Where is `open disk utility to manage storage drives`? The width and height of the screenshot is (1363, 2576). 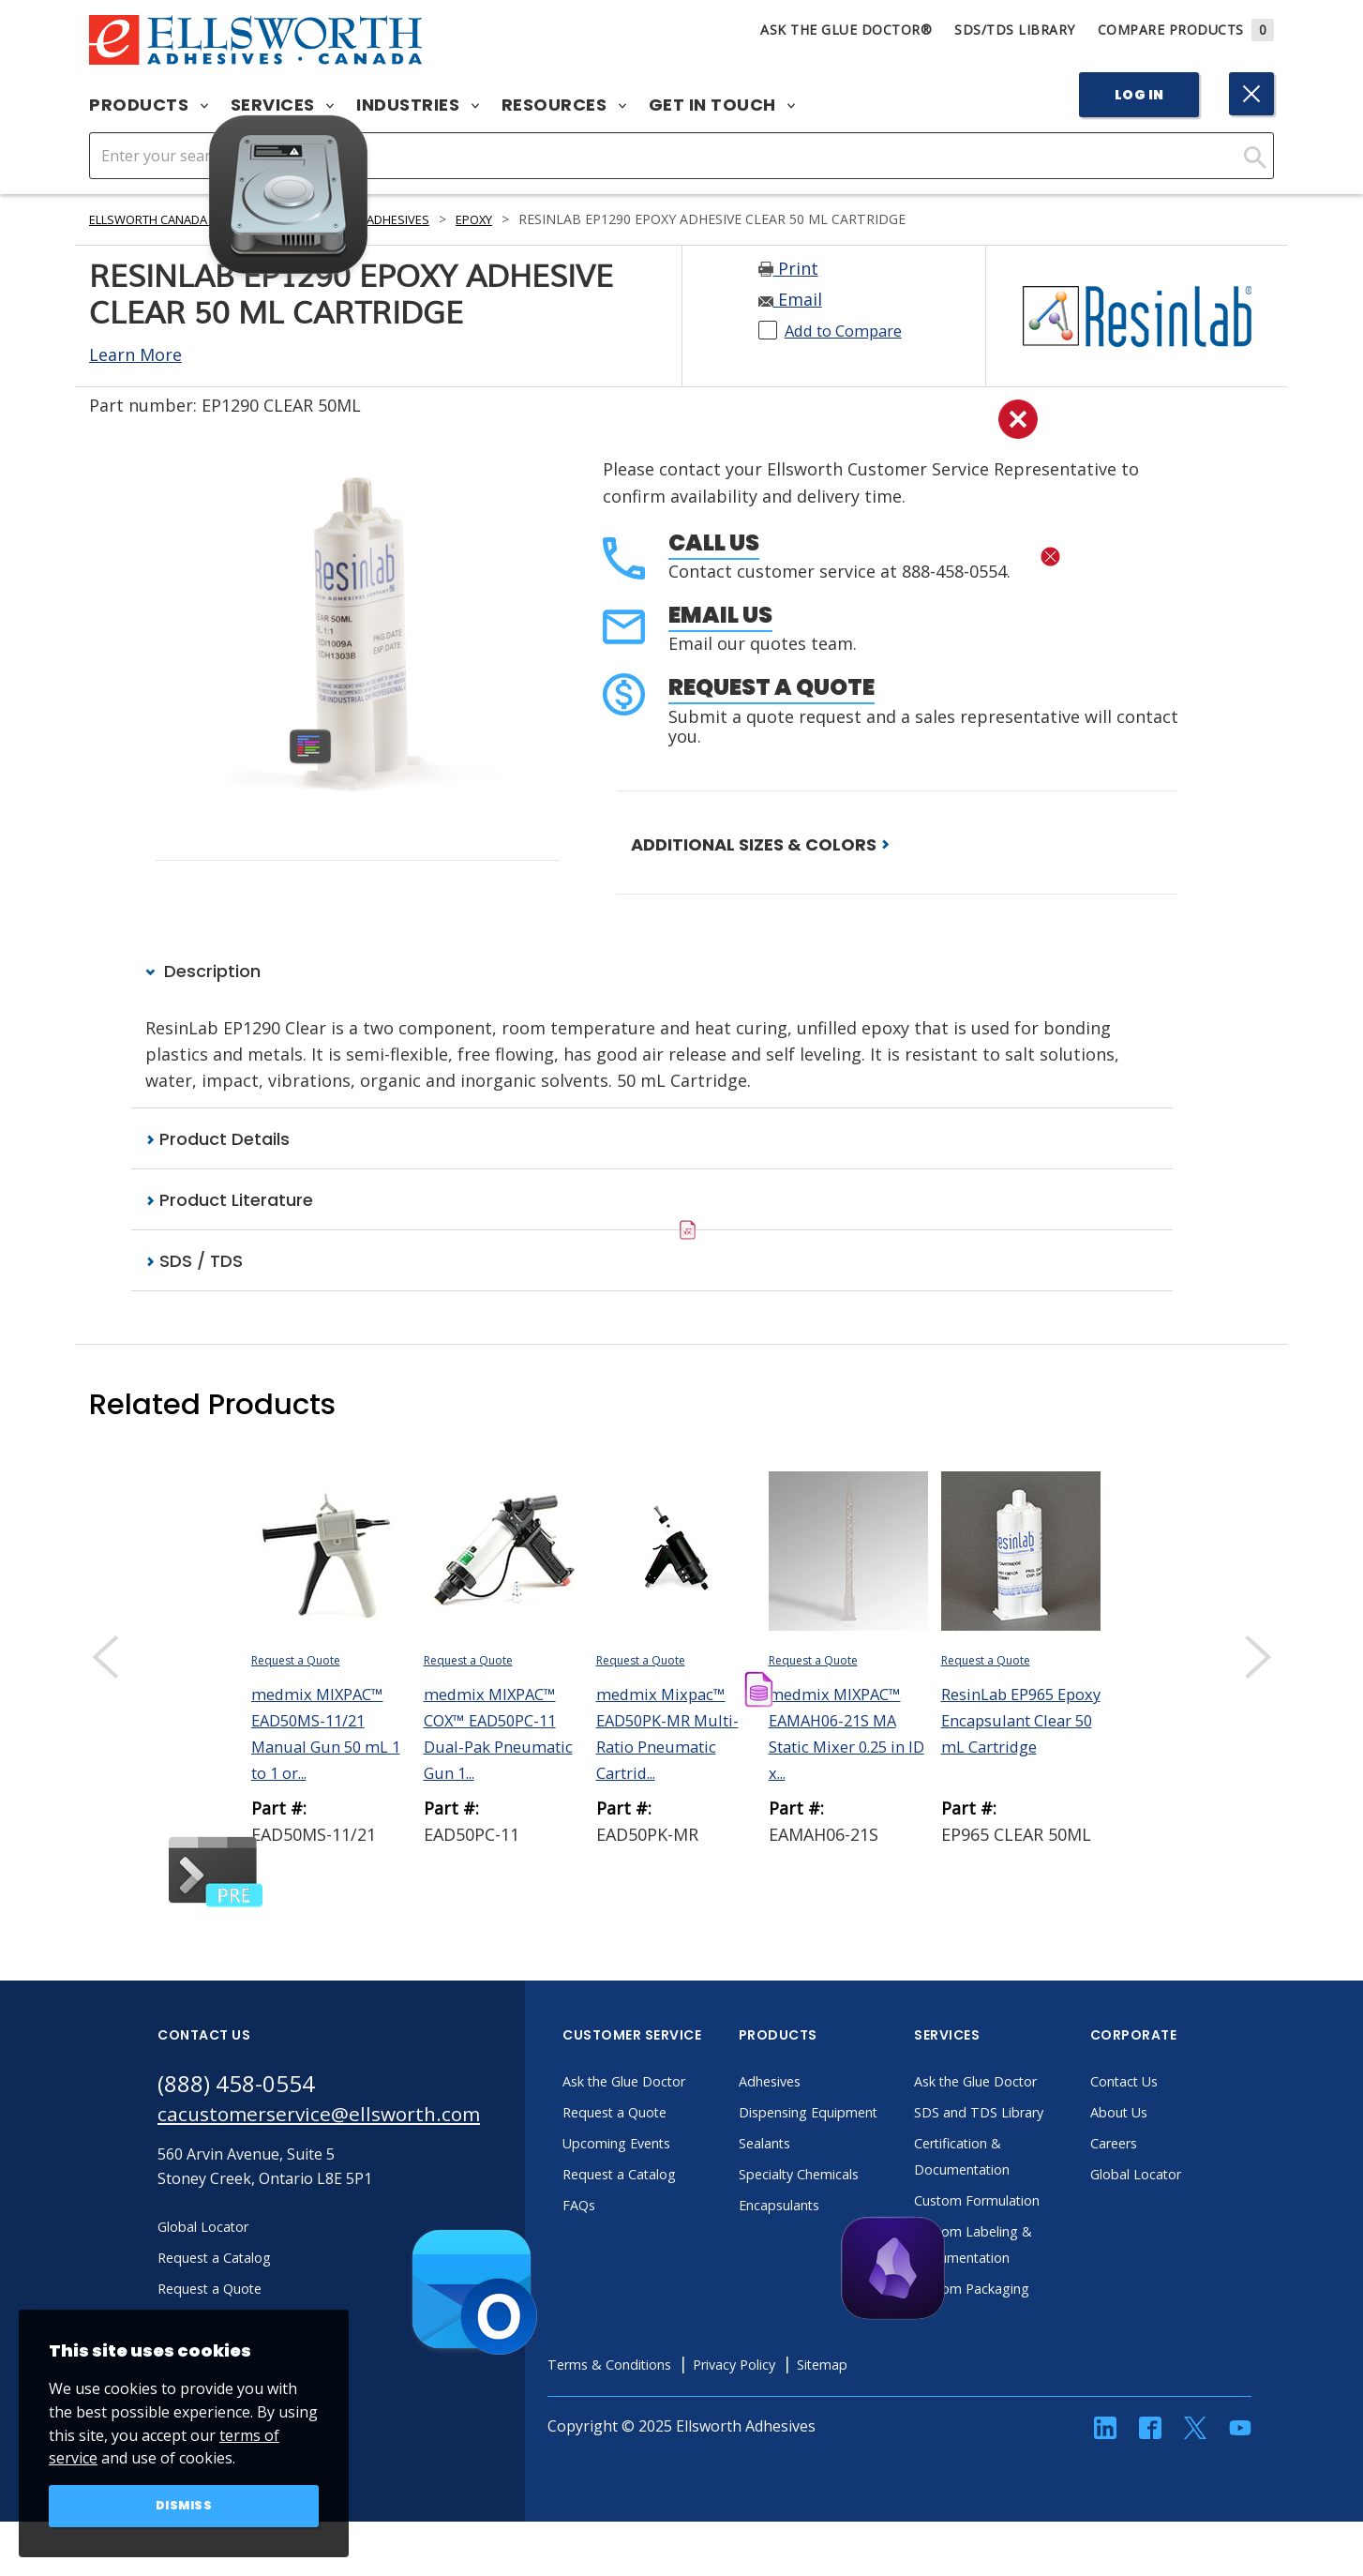 open disk utility to manage storage drives is located at coordinates (288, 194).